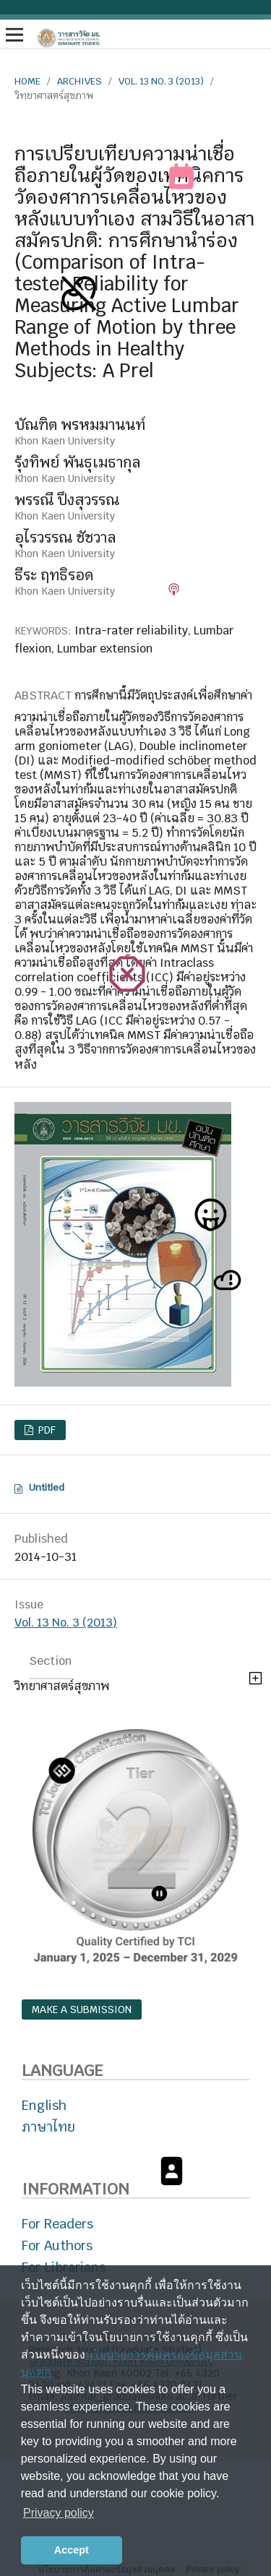 The width and height of the screenshot is (271, 2576). Describe the element at coordinates (61, 1770) in the screenshot. I see `GG.deals logo` at that location.